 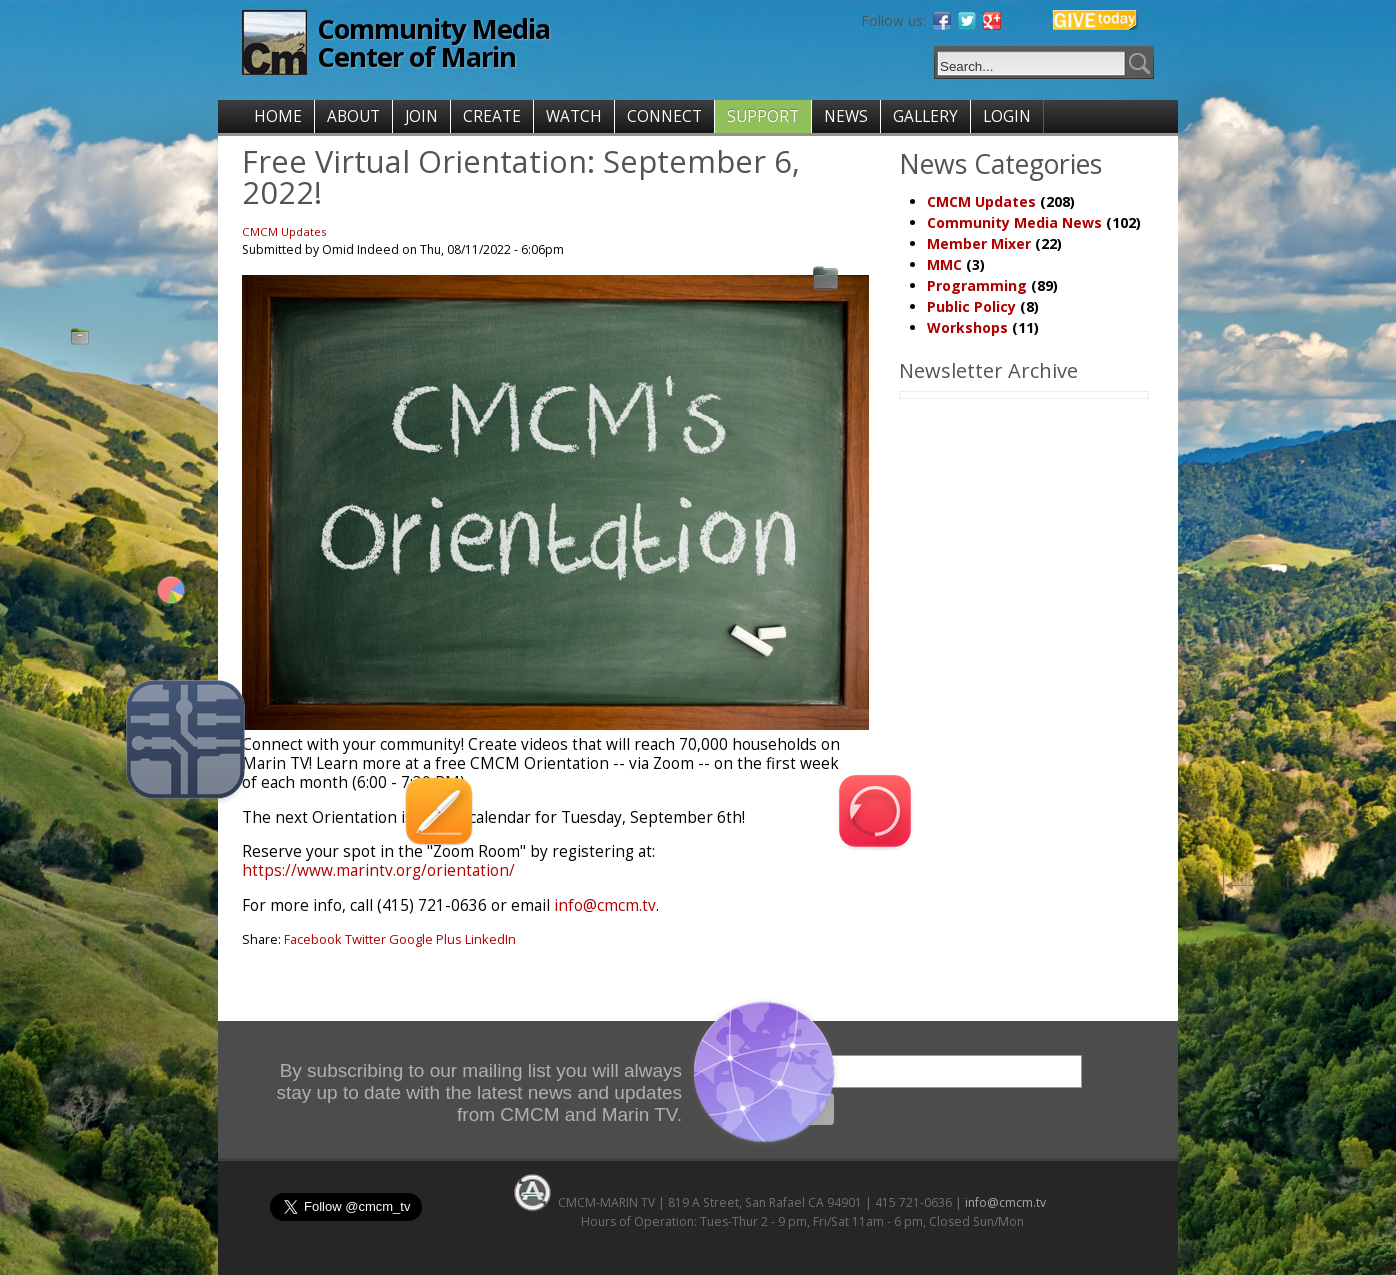 What do you see at coordinates (1238, 885) in the screenshot?
I see `go to the first item in a list or sequence` at bounding box center [1238, 885].